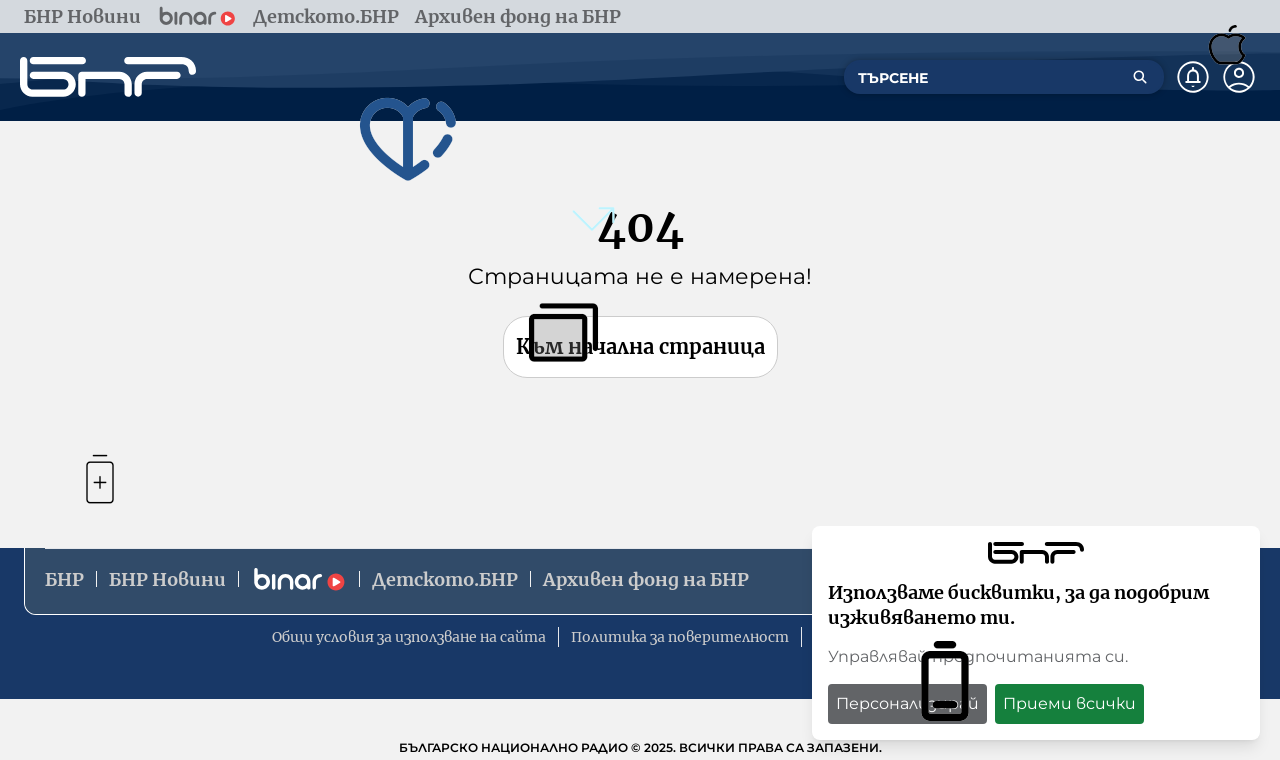 The height and width of the screenshot is (760, 1280). What do you see at coordinates (563, 332) in the screenshot?
I see `view stacked cards or layers` at bounding box center [563, 332].